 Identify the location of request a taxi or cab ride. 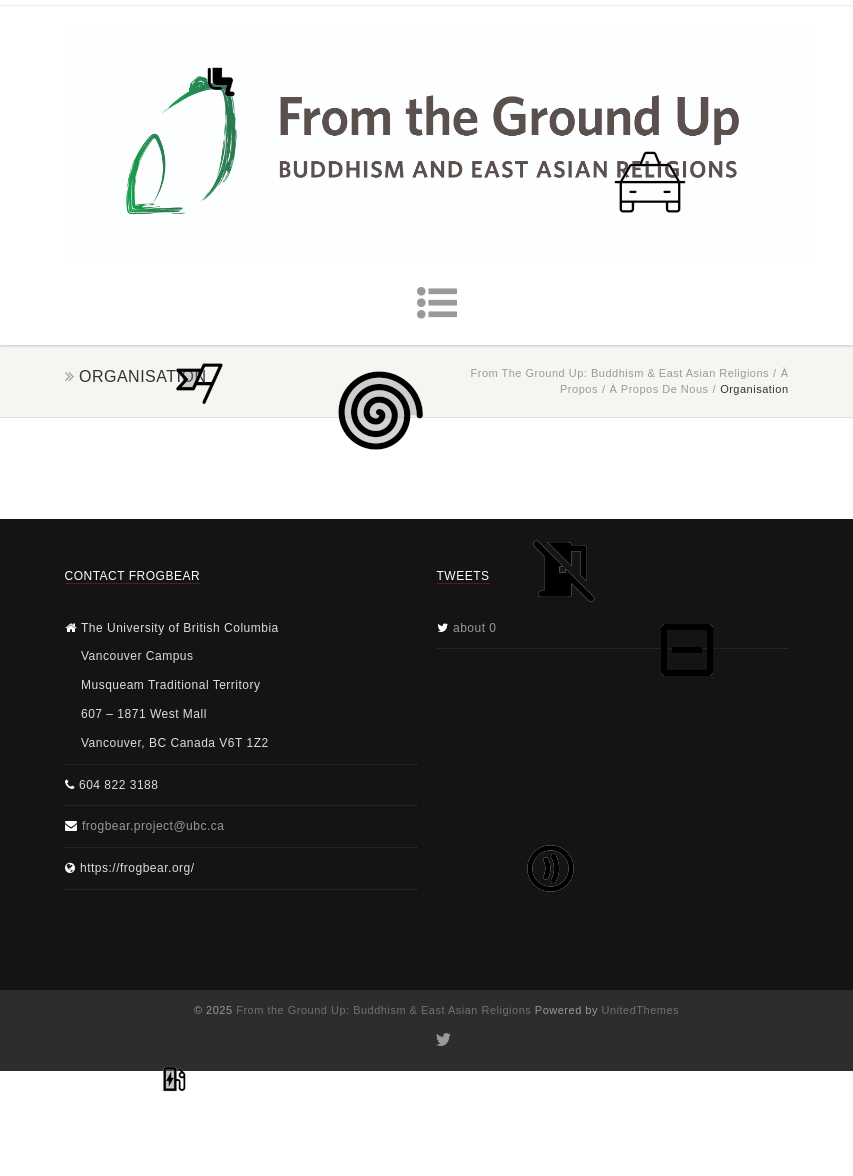
(650, 187).